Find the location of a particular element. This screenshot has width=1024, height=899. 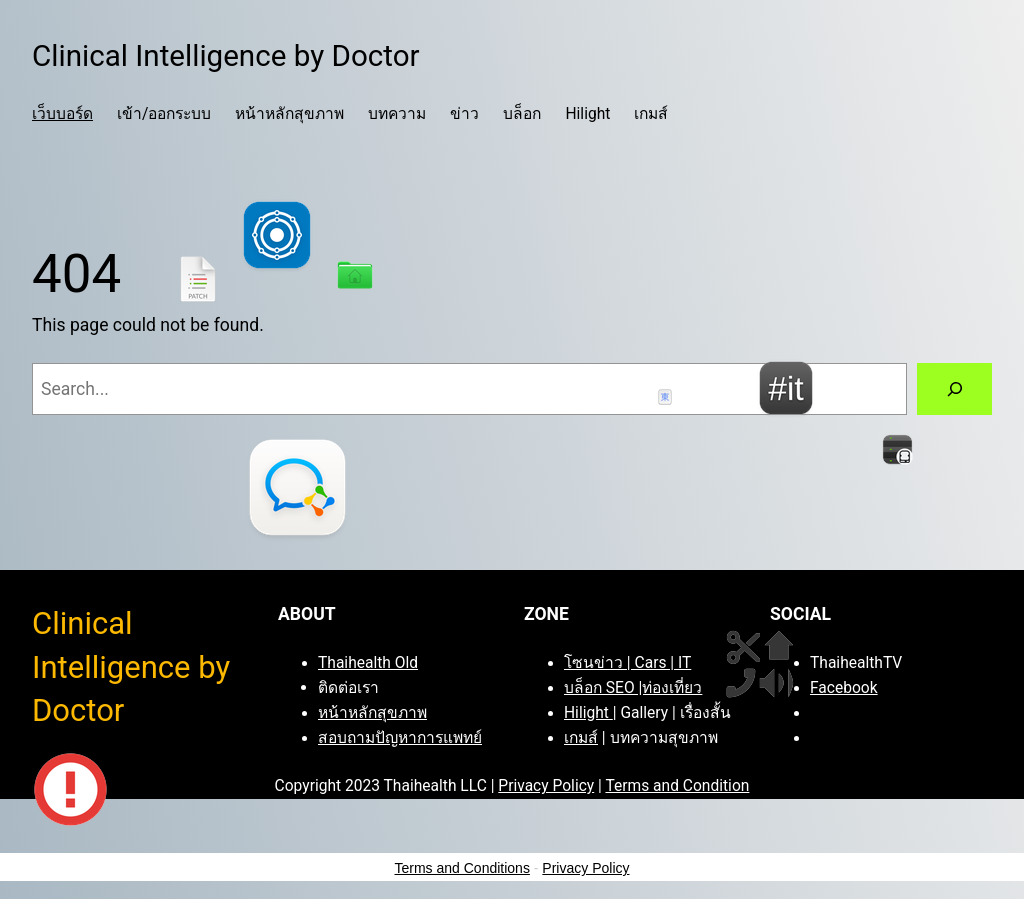

open hashit, a file hashing utility app is located at coordinates (786, 388).